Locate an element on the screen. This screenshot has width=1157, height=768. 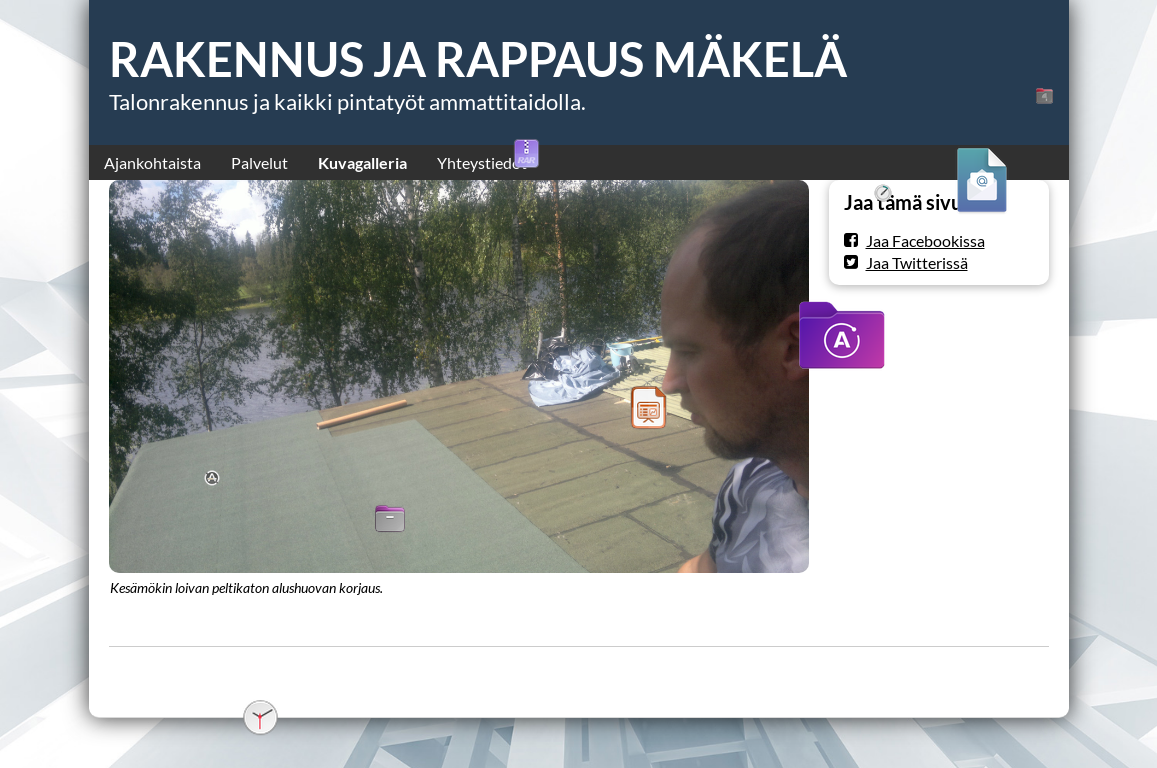
open a presentation file is located at coordinates (648, 407).